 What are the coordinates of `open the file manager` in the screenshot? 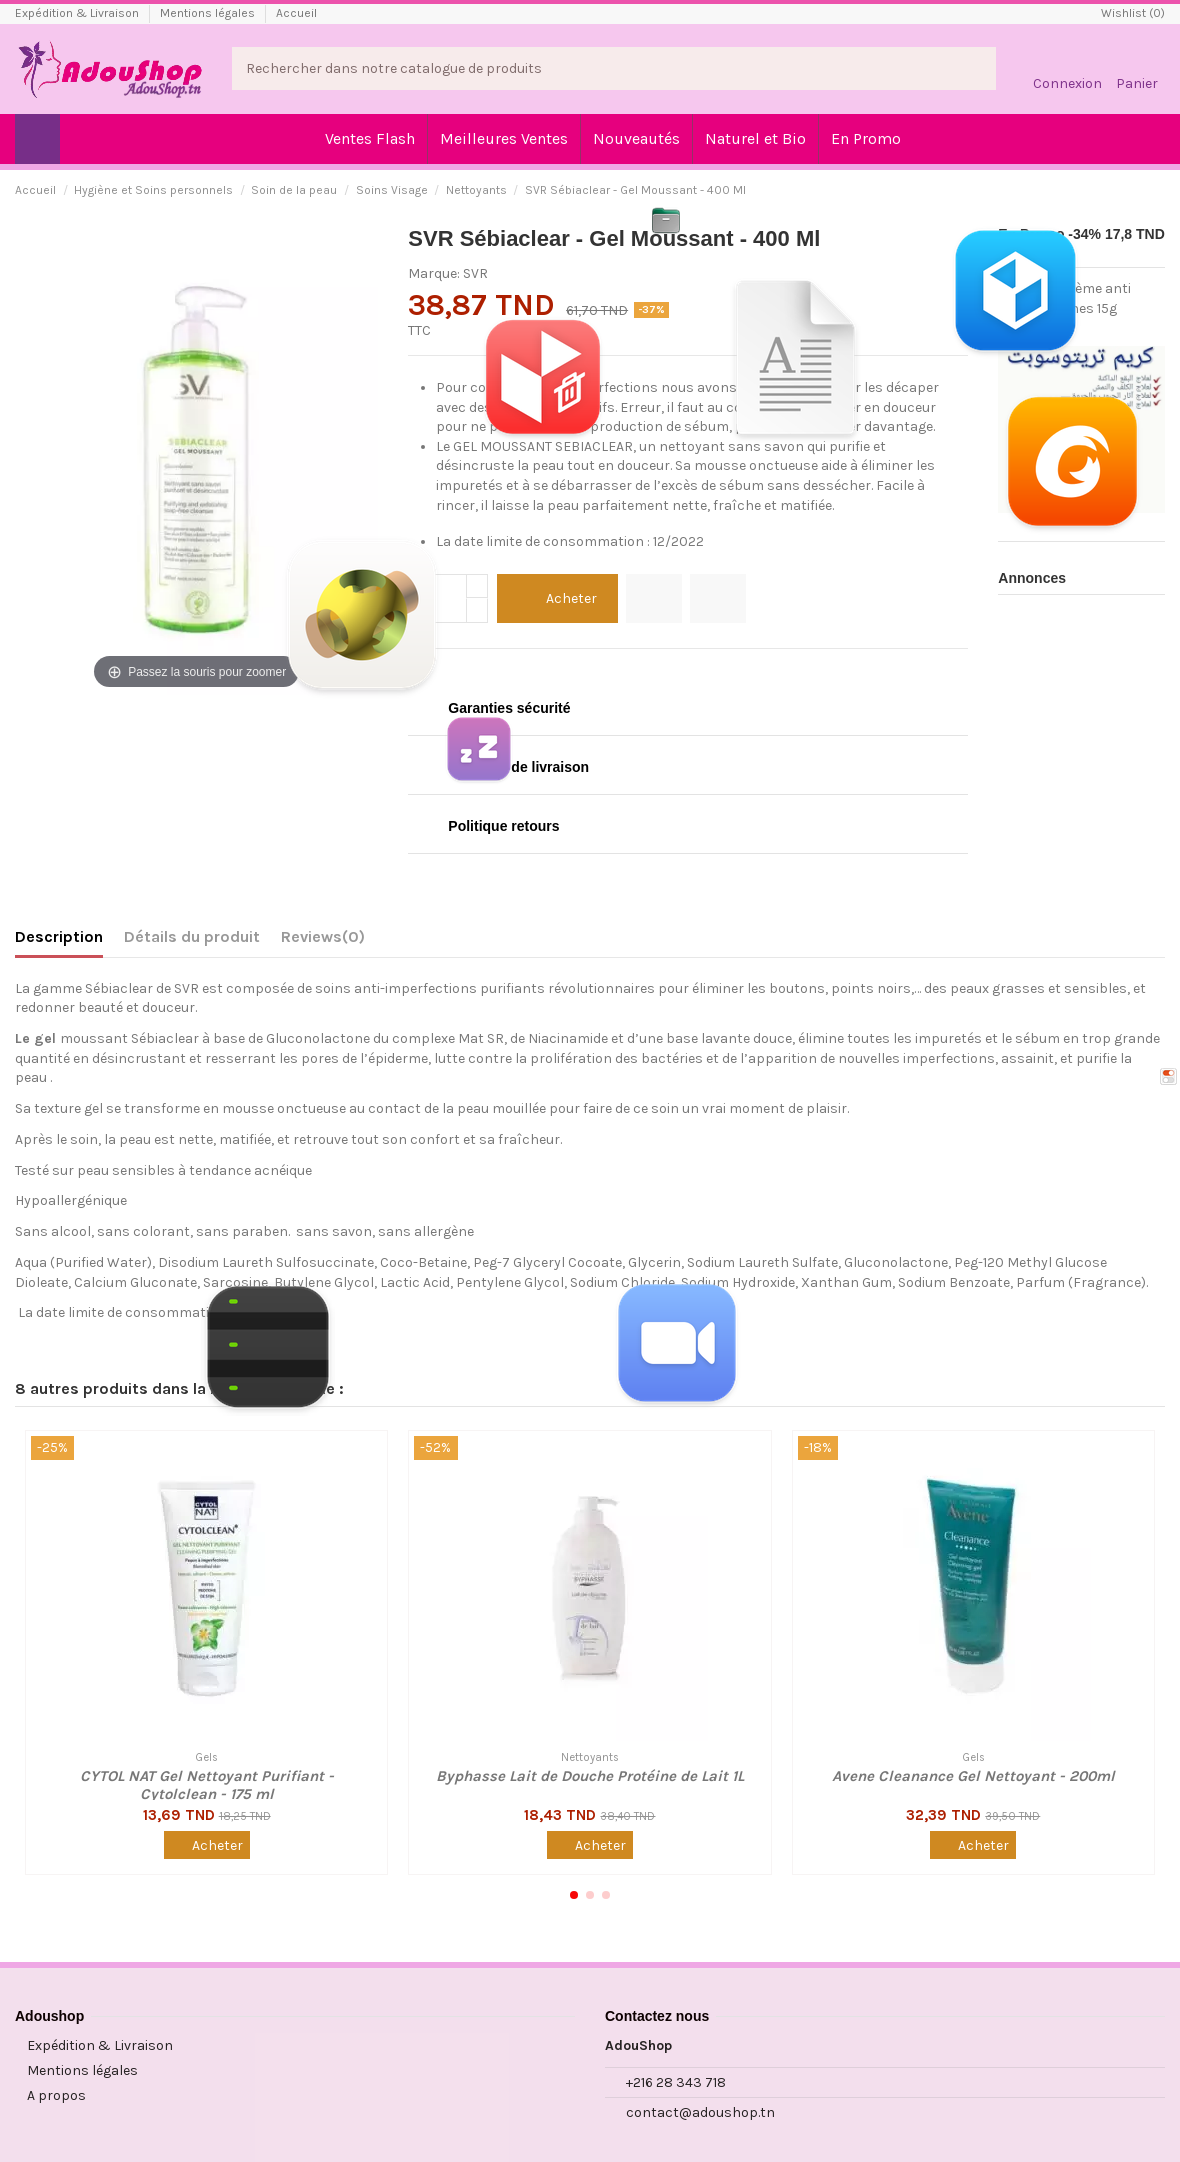 It's located at (666, 220).